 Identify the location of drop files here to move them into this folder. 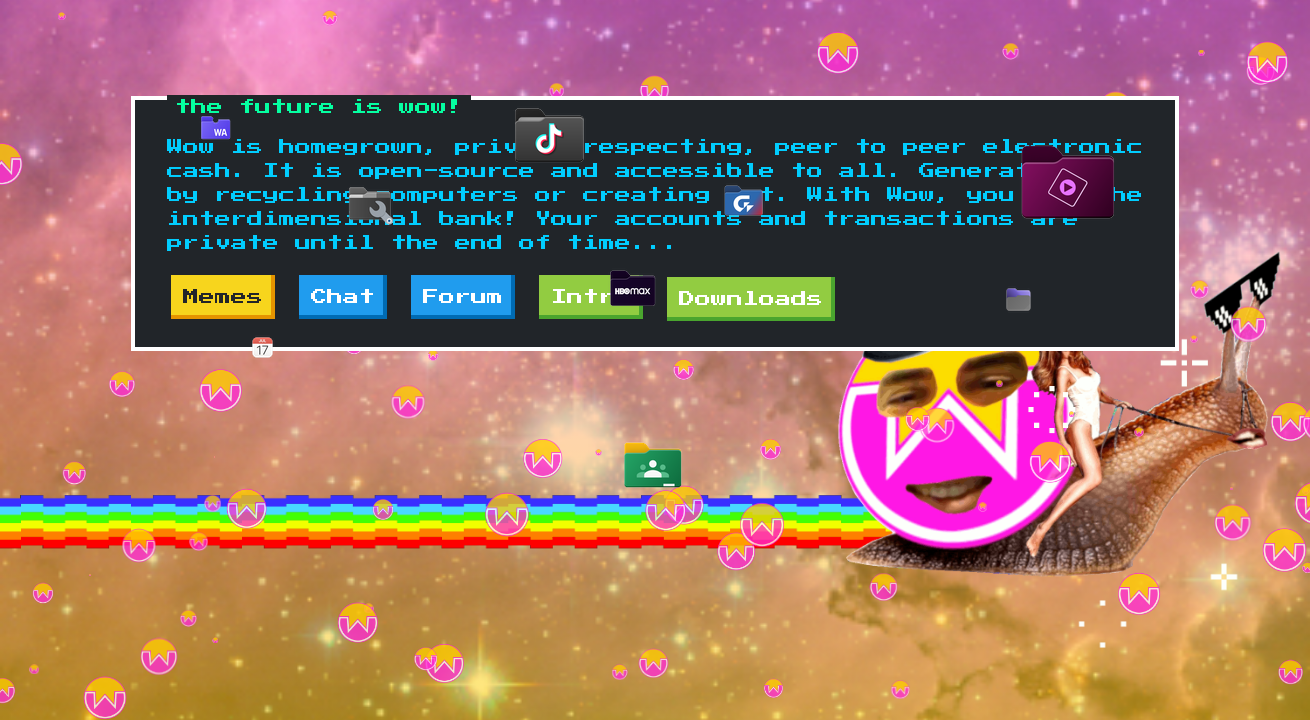
(1018, 299).